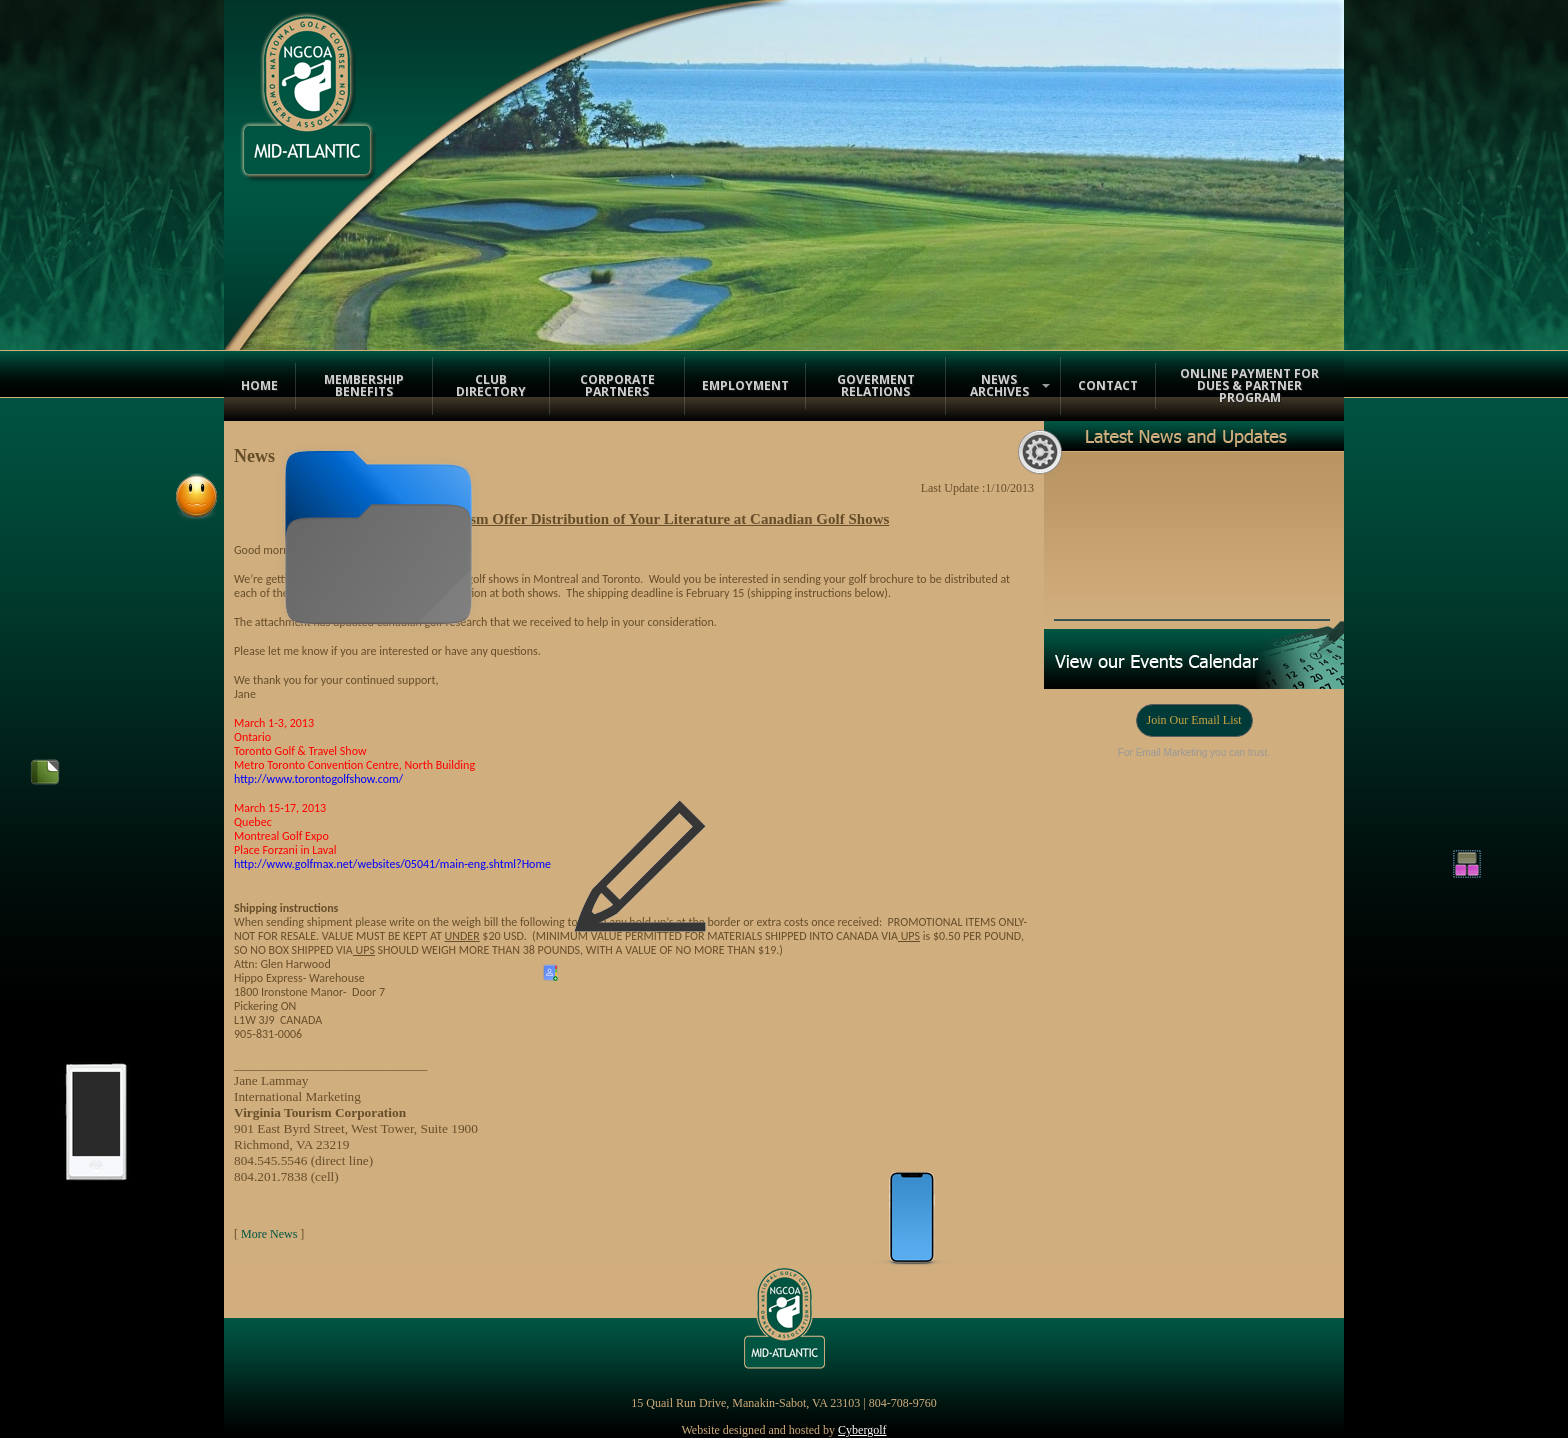 The width and height of the screenshot is (1568, 1438). I want to click on edit app launcher settings, so click(640, 866).